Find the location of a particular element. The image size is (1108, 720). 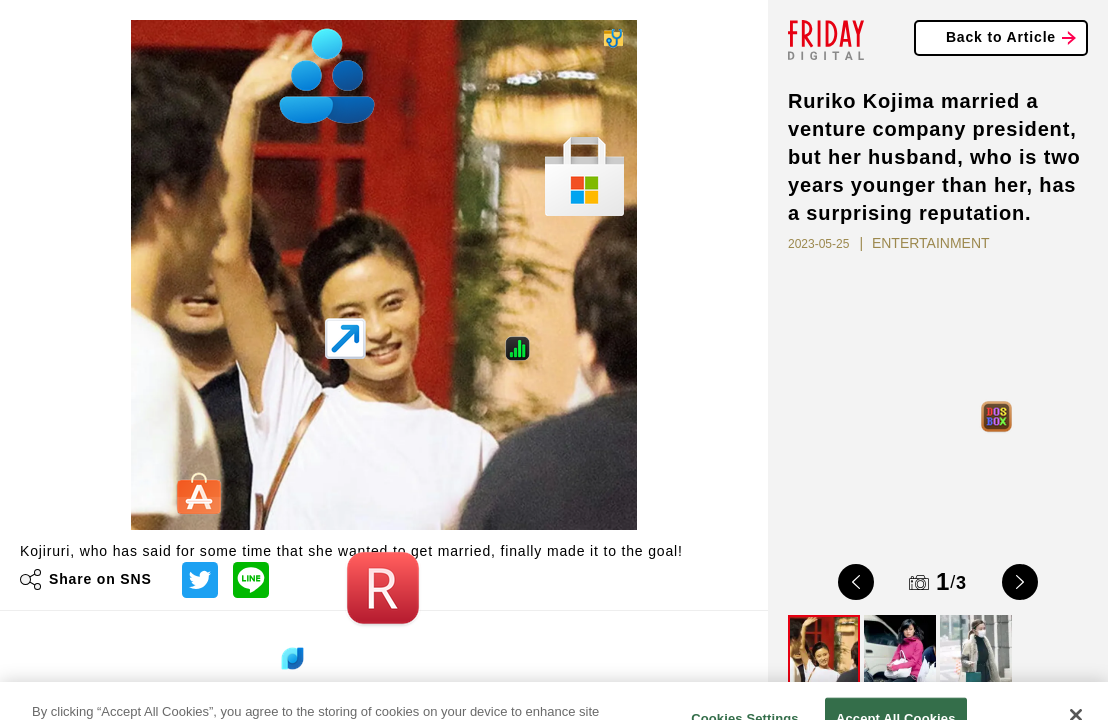

access system recovery tools and files is located at coordinates (613, 38).